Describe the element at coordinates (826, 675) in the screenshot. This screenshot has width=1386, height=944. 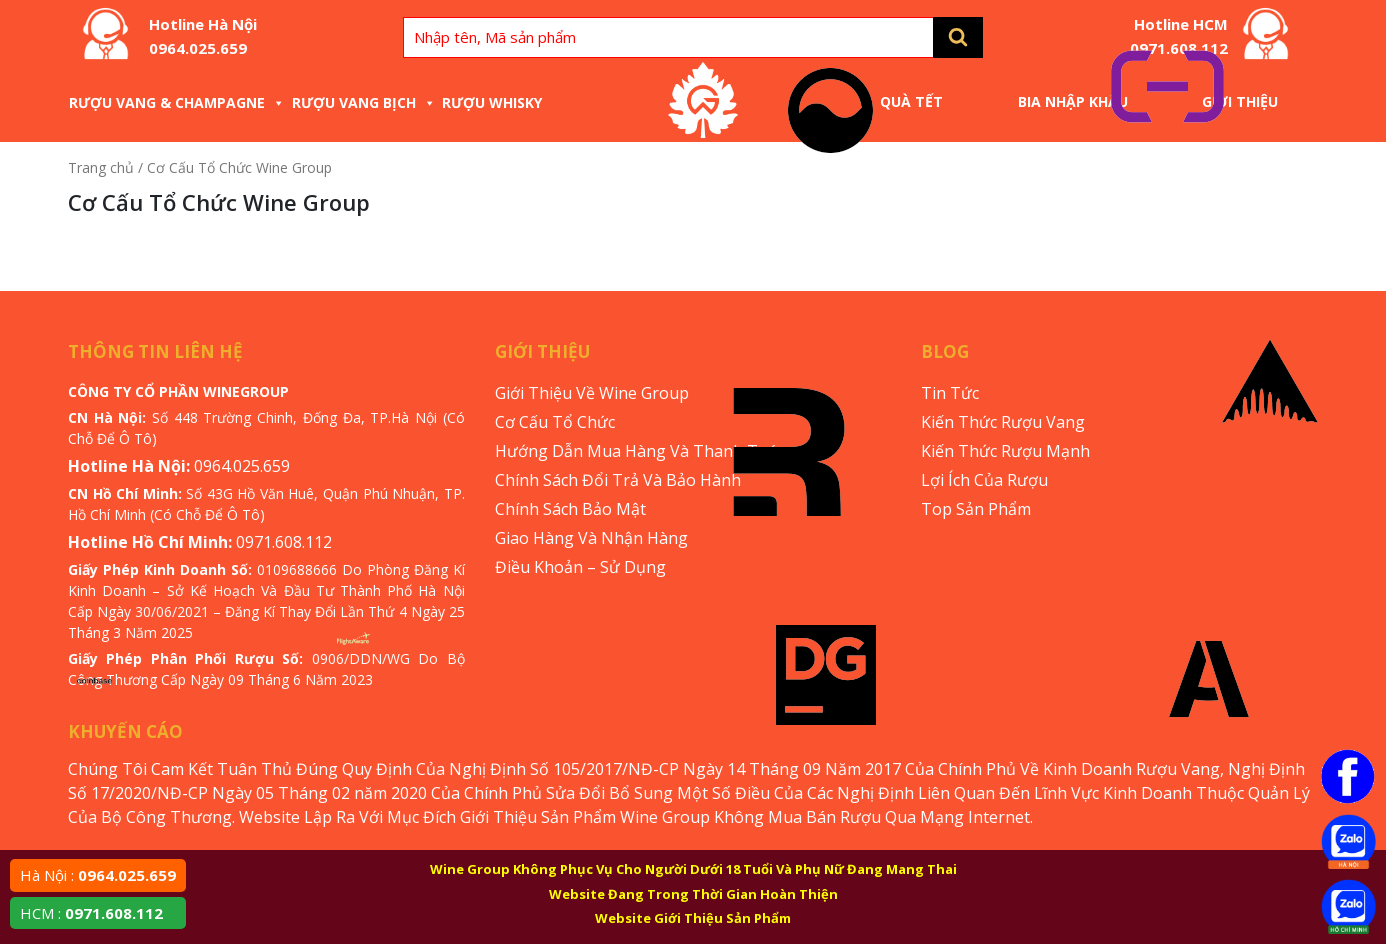
I see `open datagrip database IDE` at that location.